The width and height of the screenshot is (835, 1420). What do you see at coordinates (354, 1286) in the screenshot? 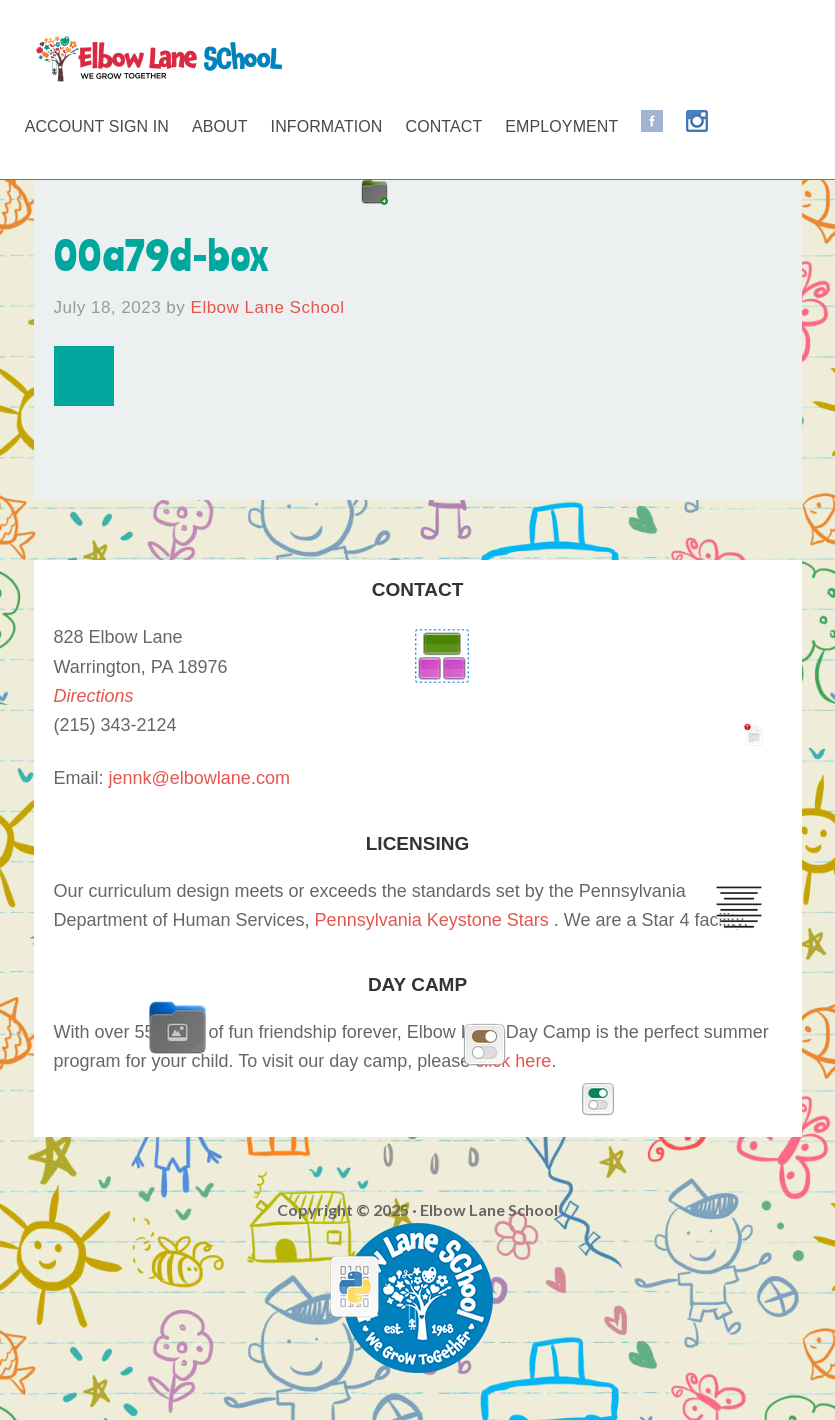
I see `python bytecode file (.pyc)` at bounding box center [354, 1286].